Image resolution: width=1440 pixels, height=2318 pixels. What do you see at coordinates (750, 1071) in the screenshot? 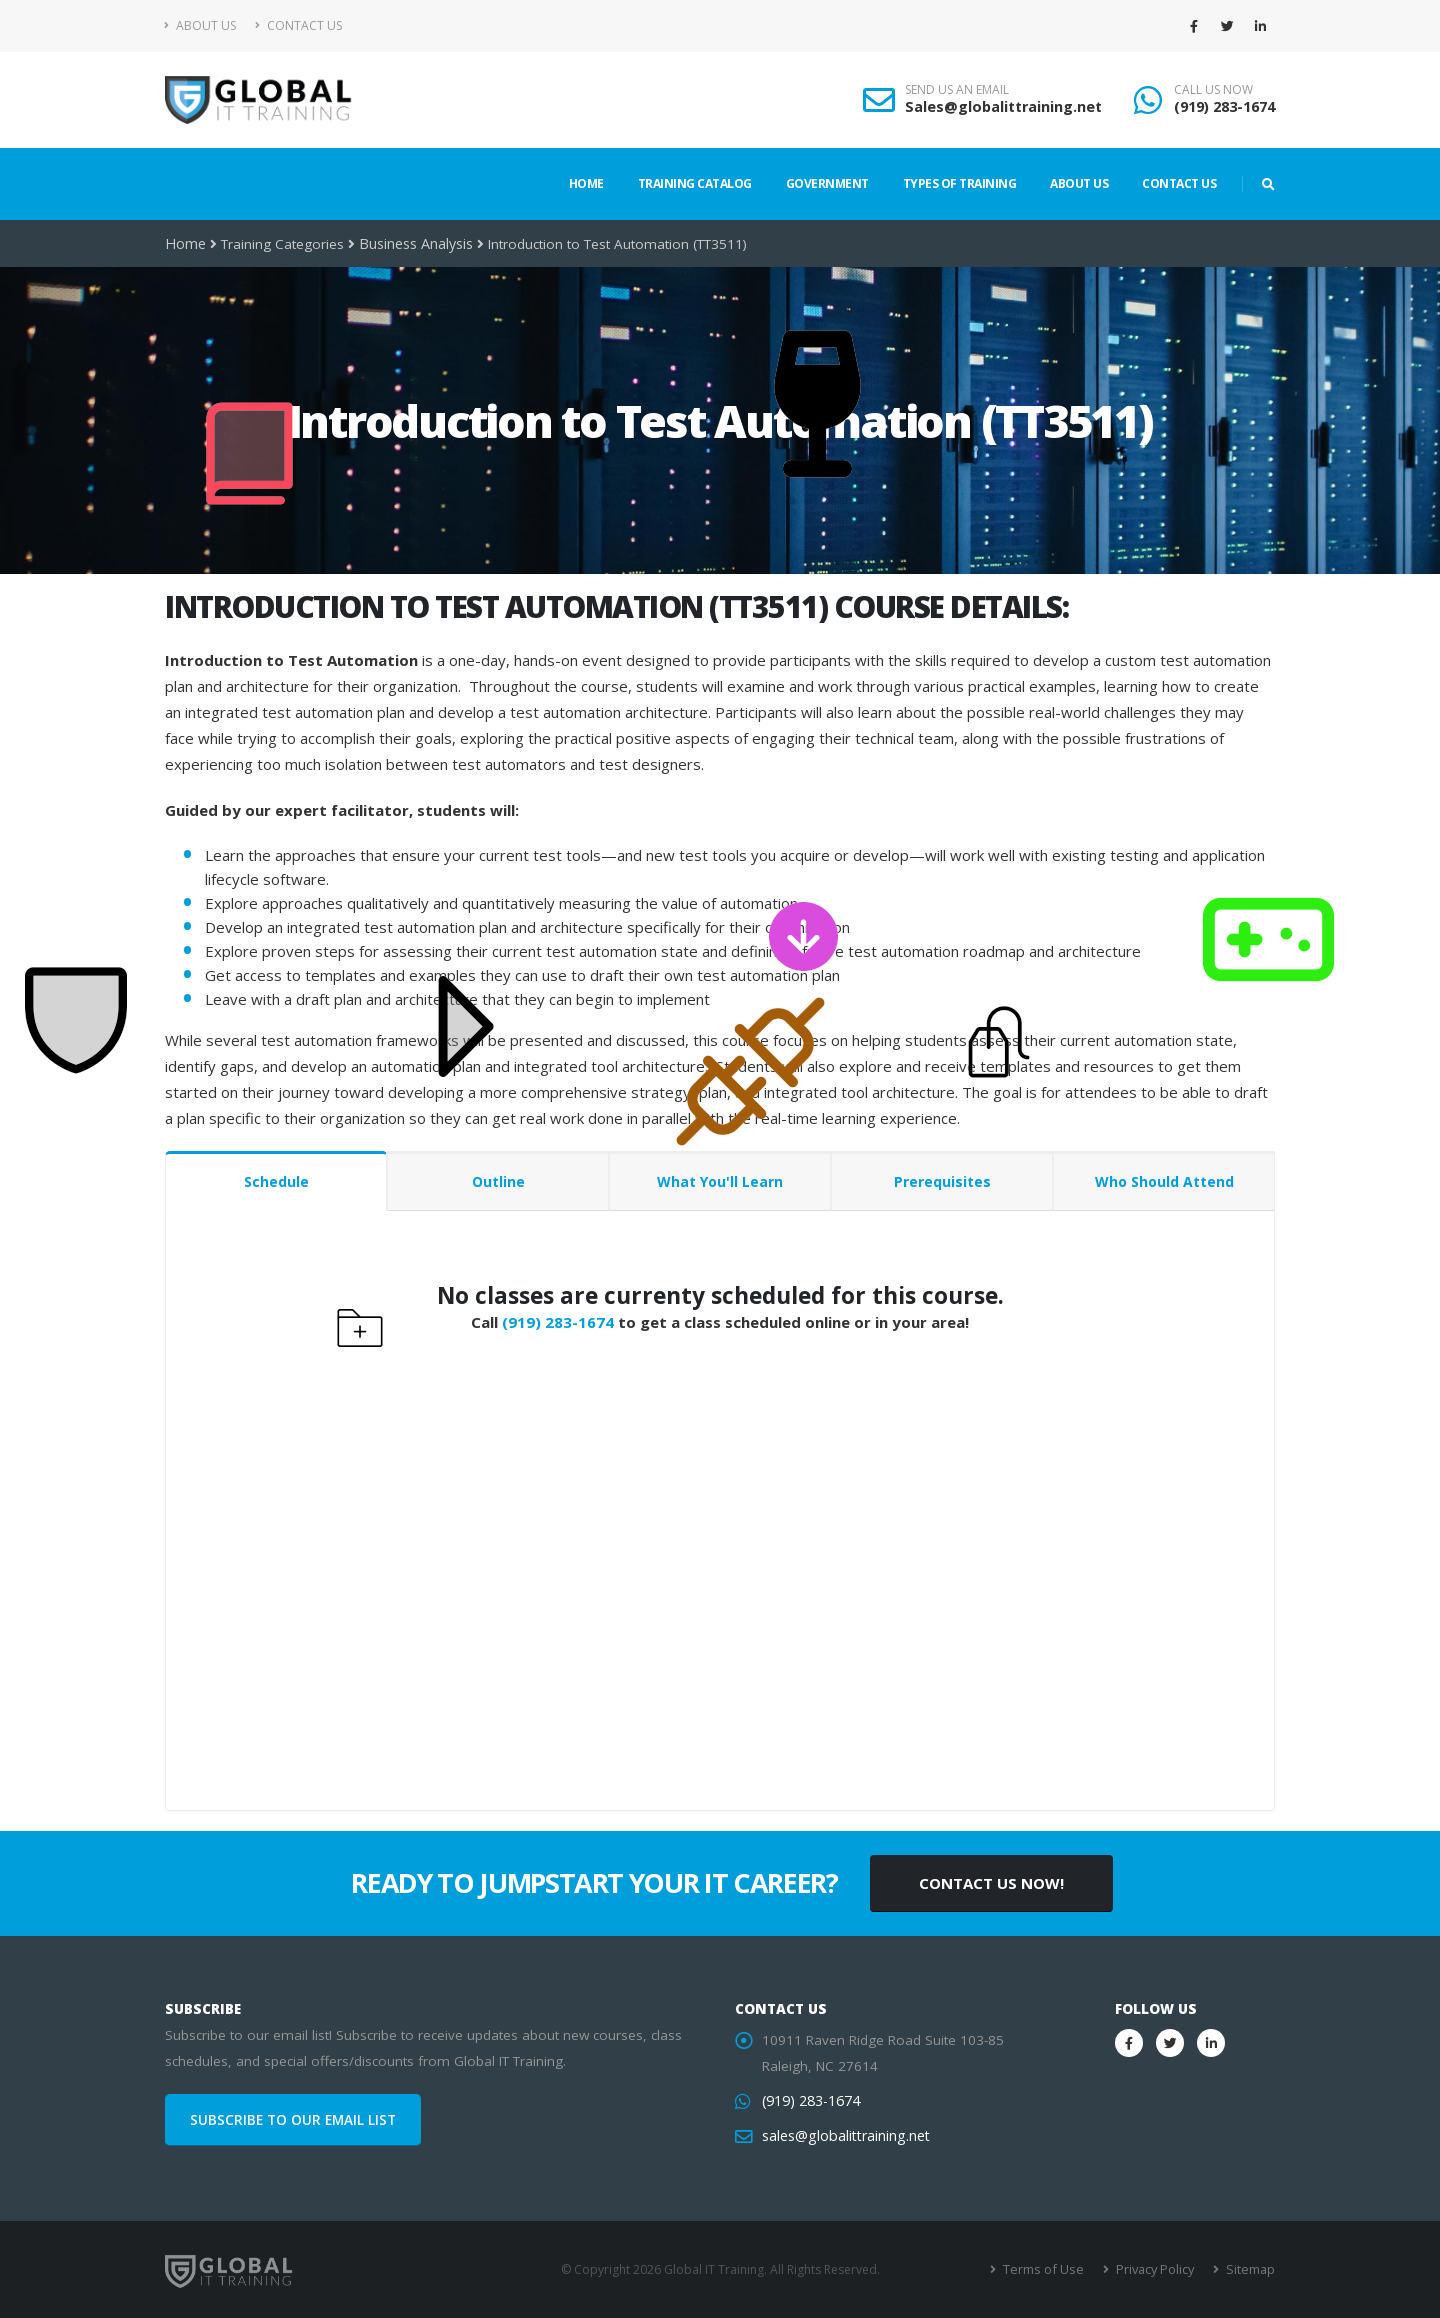
I see `connect or pair devices` at bounding box center [750, 1071].